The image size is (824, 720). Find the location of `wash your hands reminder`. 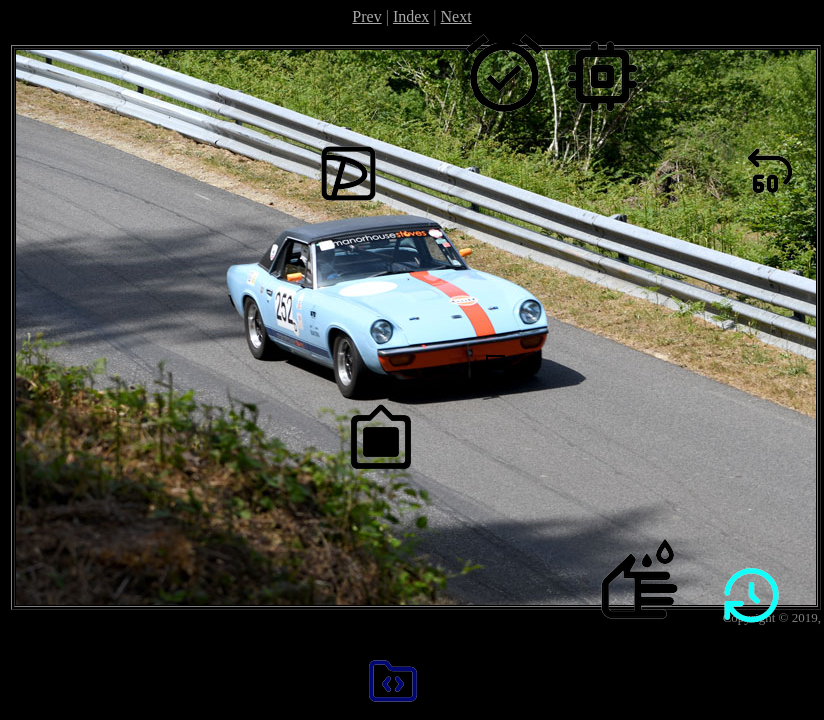

wash your hands reminder is located at coordinates (641, 578).